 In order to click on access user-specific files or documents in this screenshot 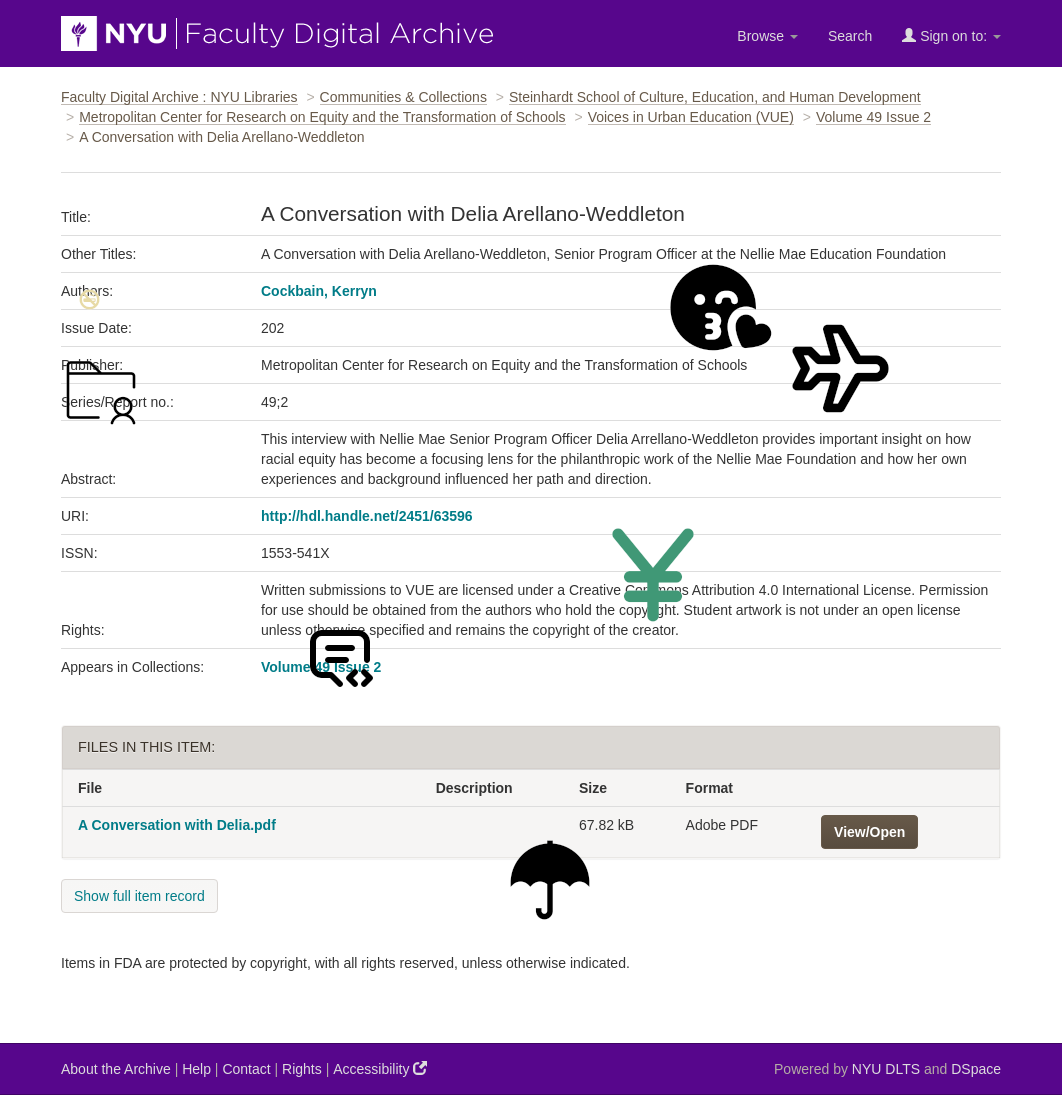, I will do `click(101, 390)`.